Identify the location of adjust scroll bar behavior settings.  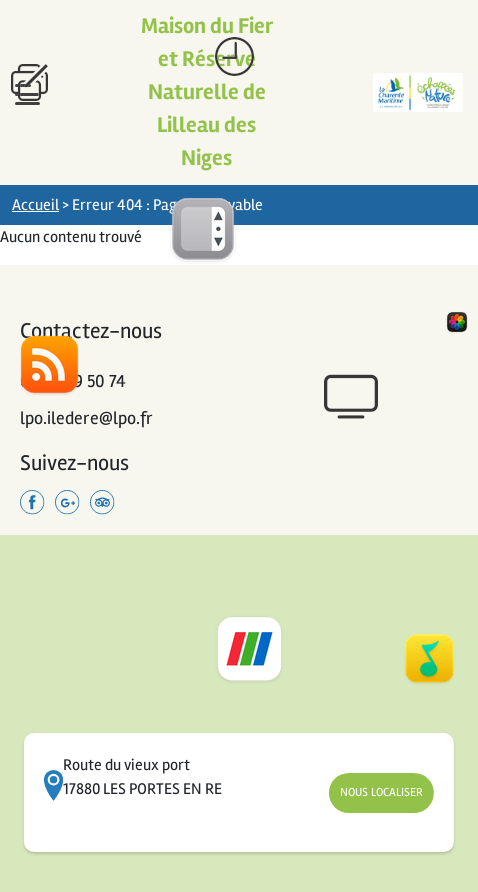
(203, 230).